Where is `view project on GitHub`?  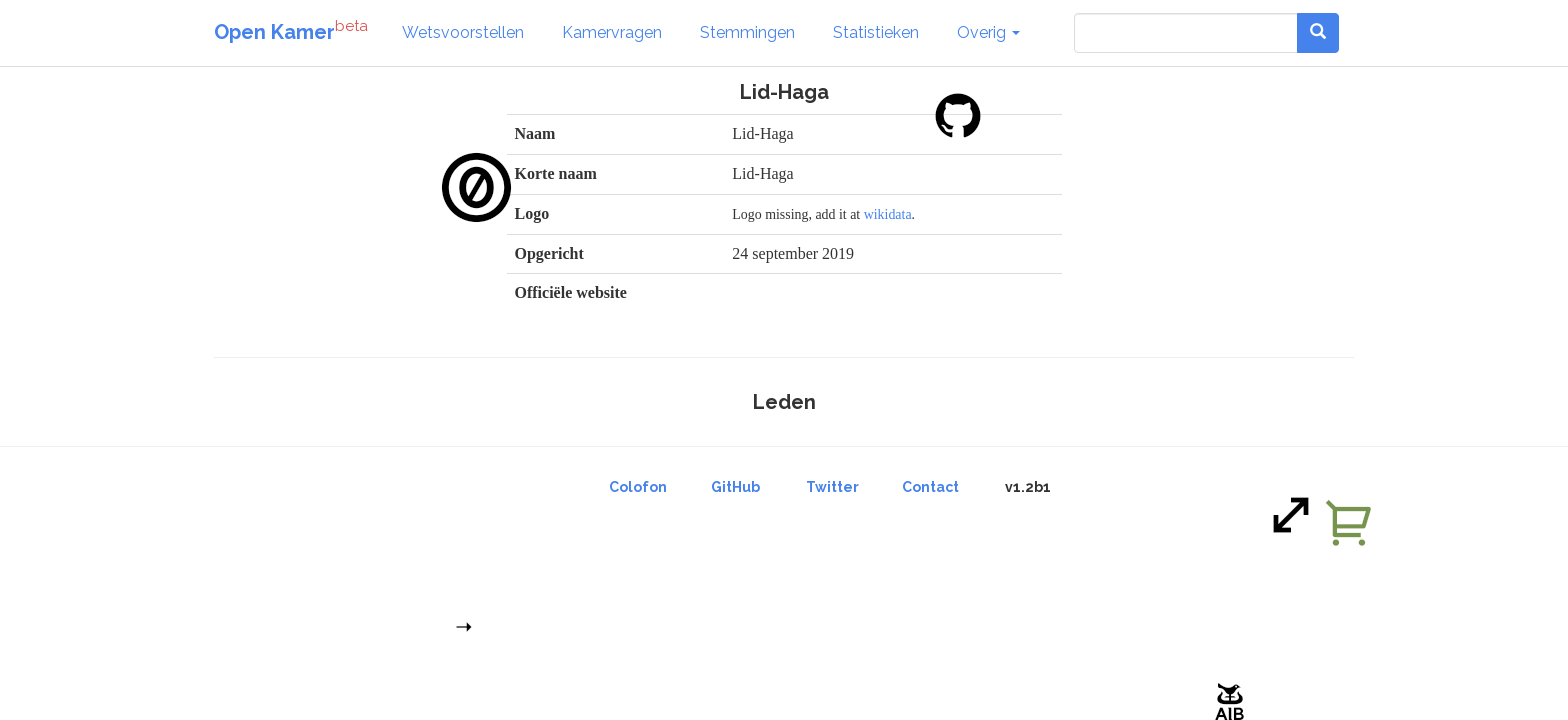 view project on GitHub is located at coordinates (958, 116).